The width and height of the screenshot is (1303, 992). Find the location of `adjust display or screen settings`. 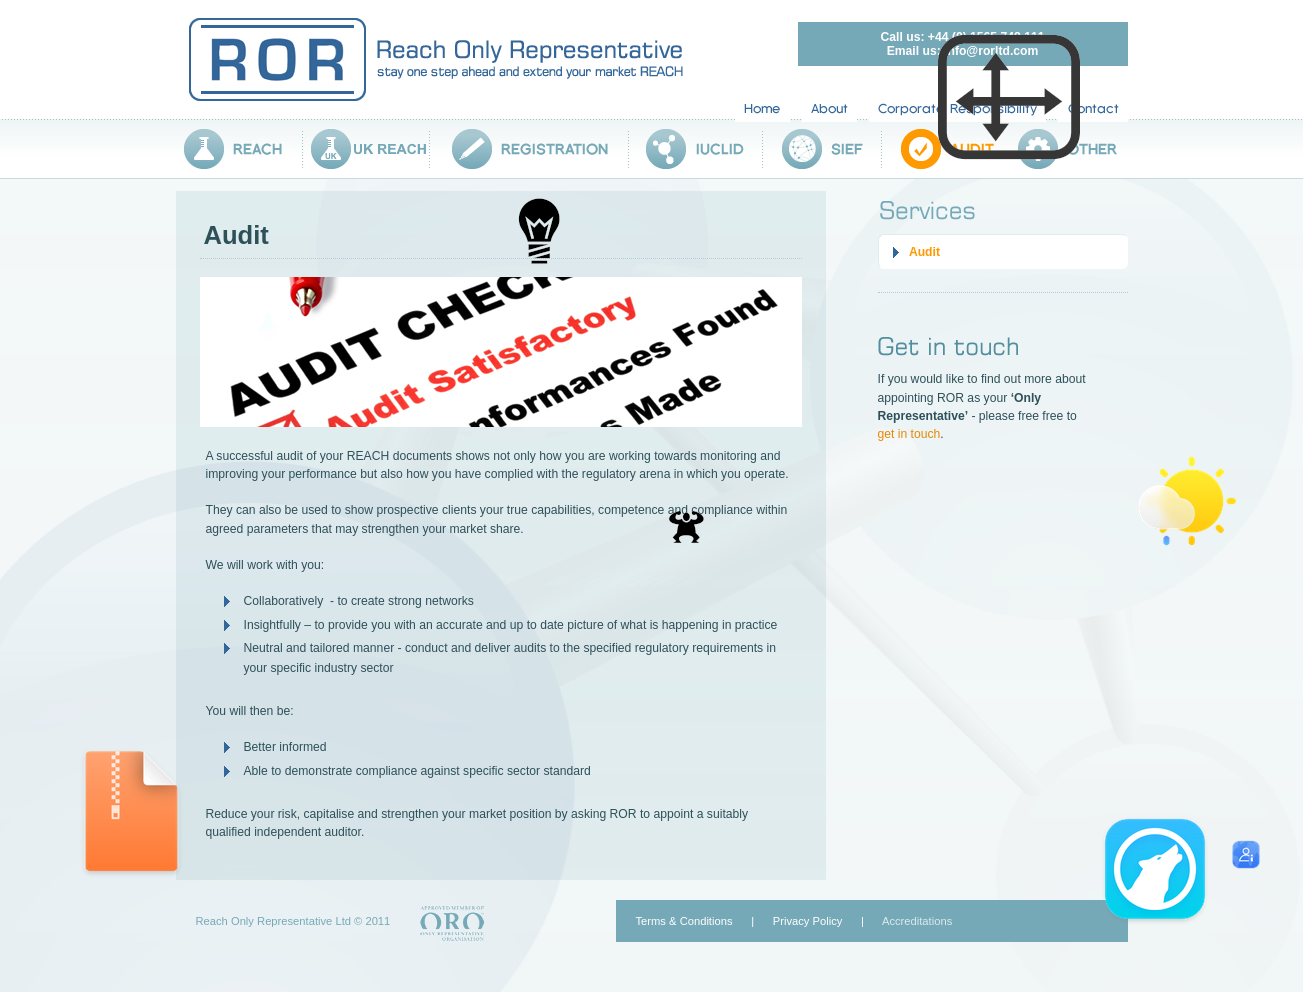

adjust display or screen settings is located at coordinates (1009, 97).